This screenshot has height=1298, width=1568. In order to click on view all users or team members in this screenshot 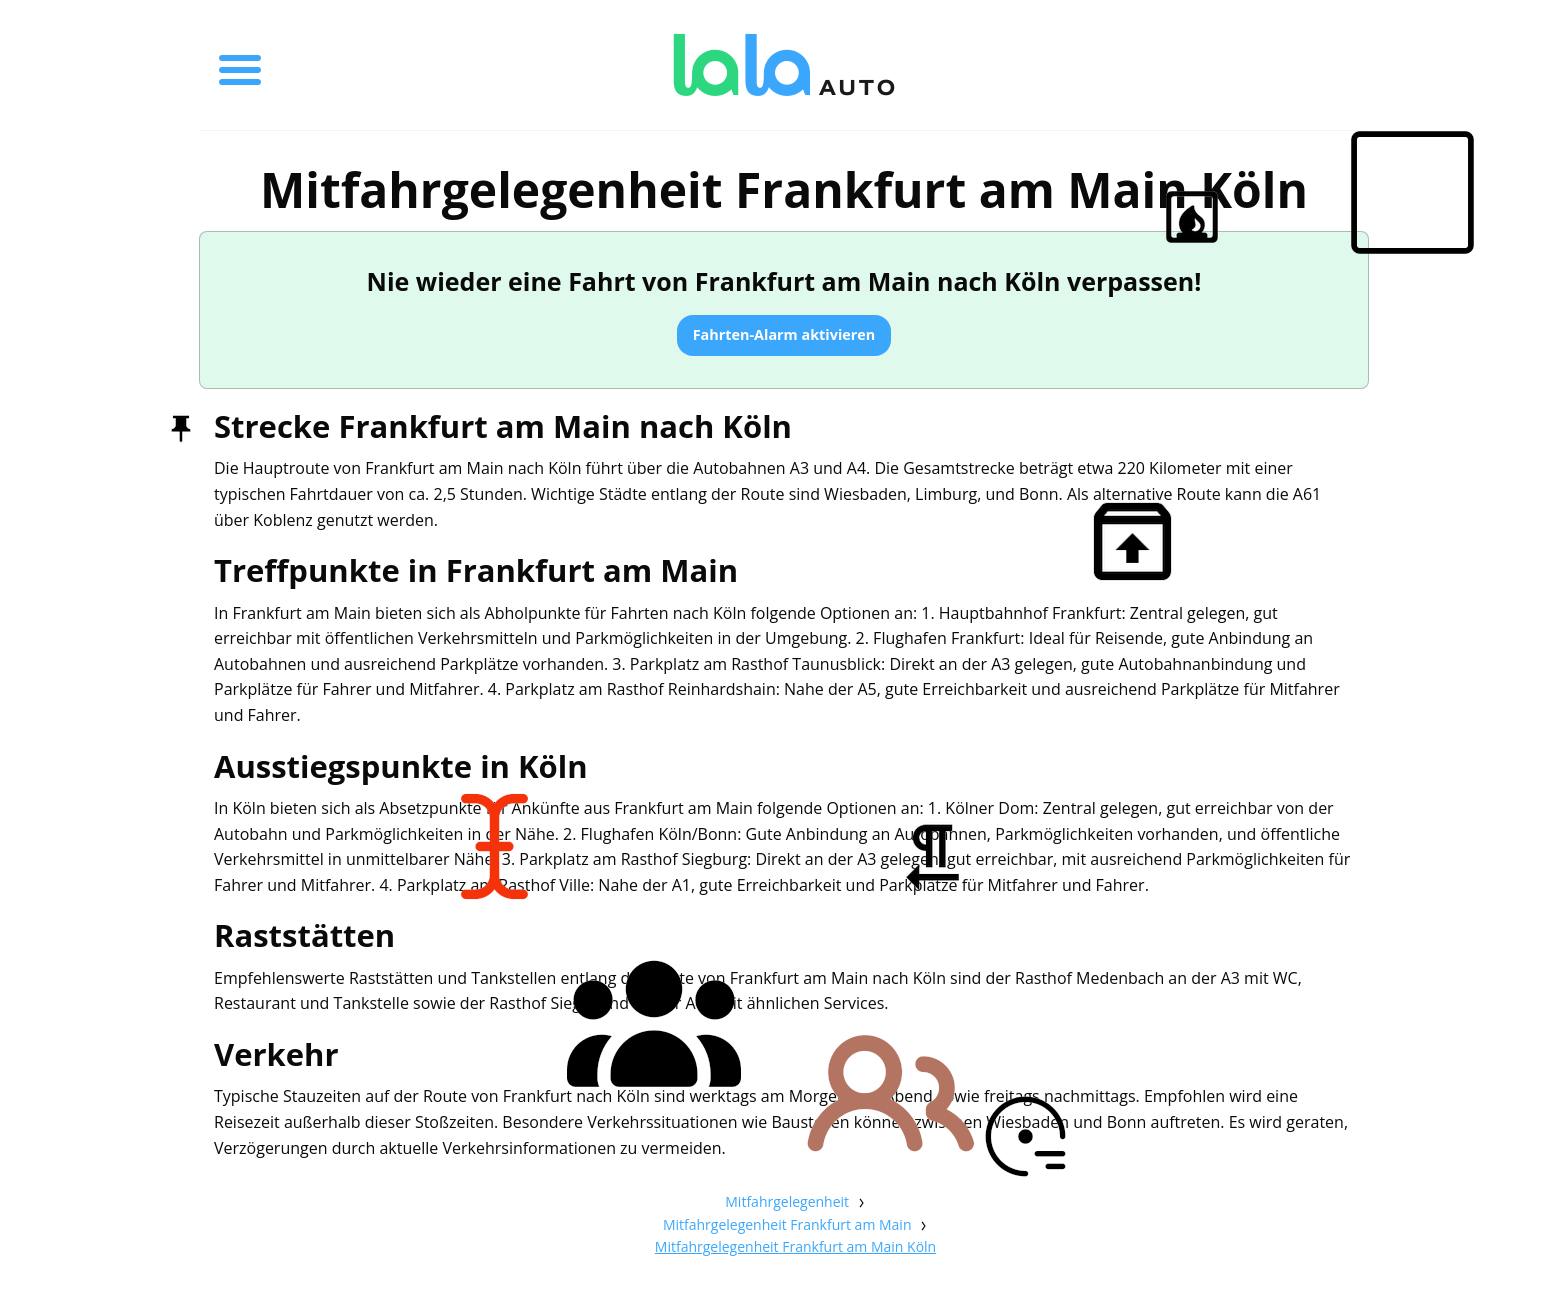, I will do `click(654, 1026)`.